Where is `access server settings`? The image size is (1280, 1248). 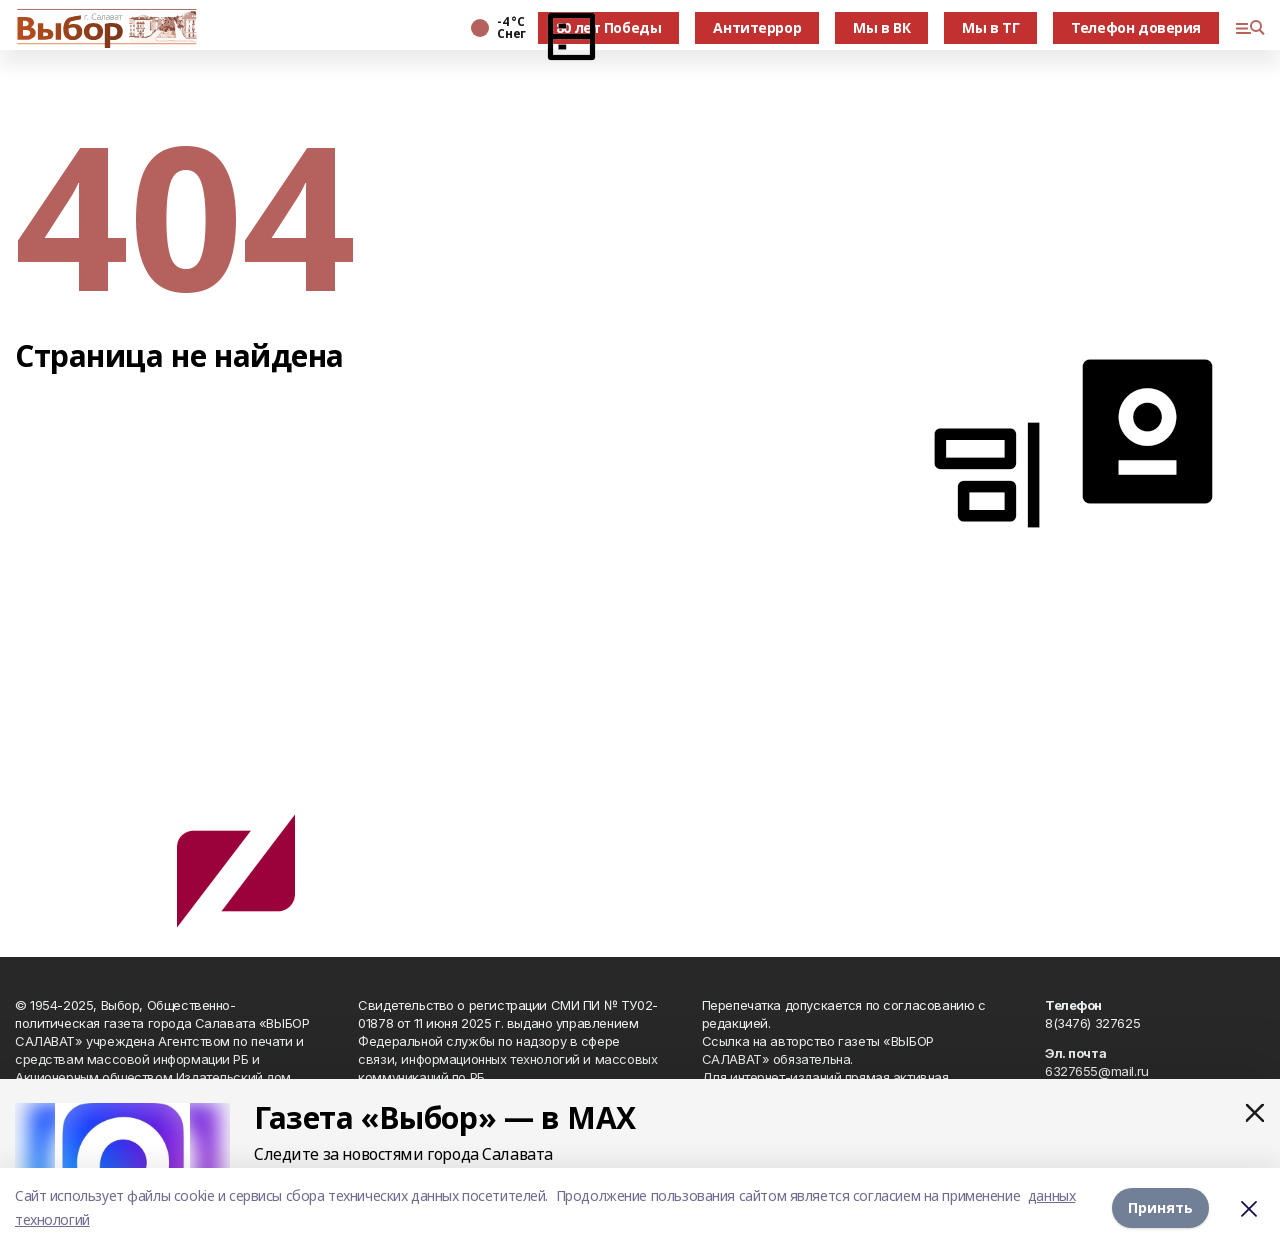 access server settings is located at coordinates (571, 36).